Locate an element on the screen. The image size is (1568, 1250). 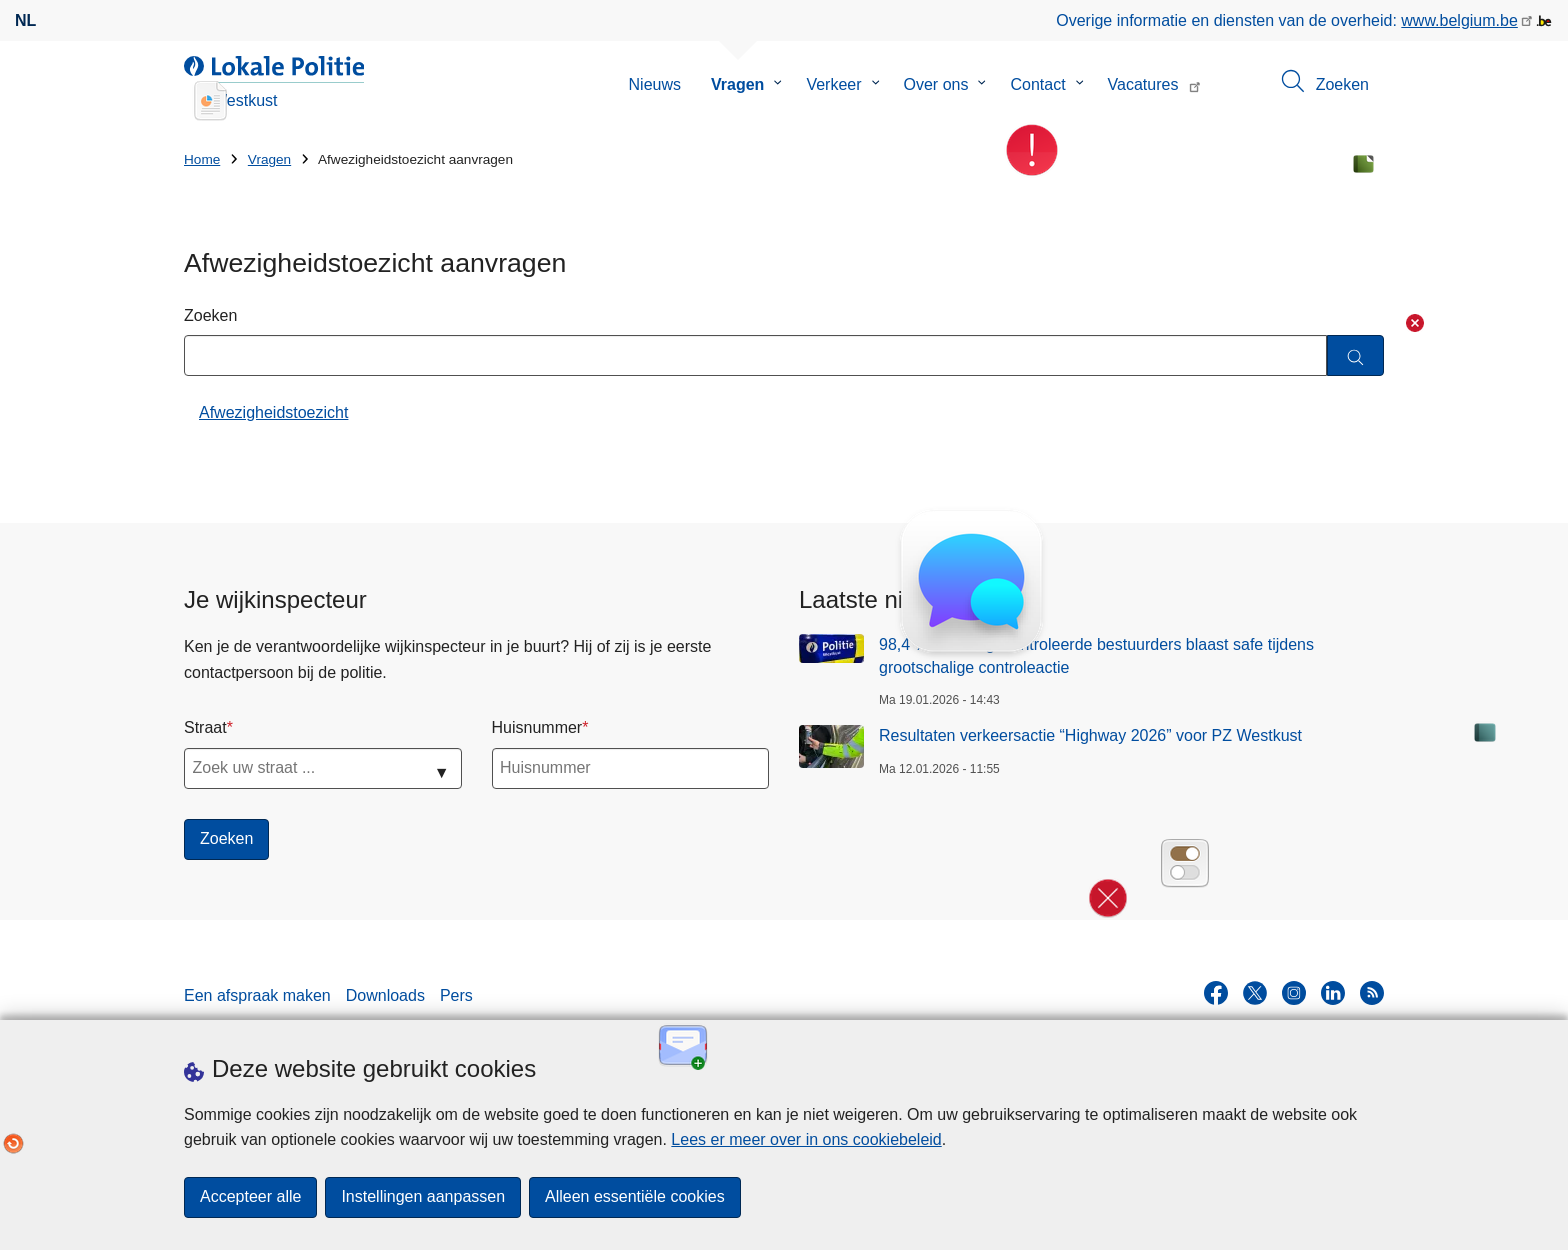
access the desktop folder is located at coordinates (1485, 732).